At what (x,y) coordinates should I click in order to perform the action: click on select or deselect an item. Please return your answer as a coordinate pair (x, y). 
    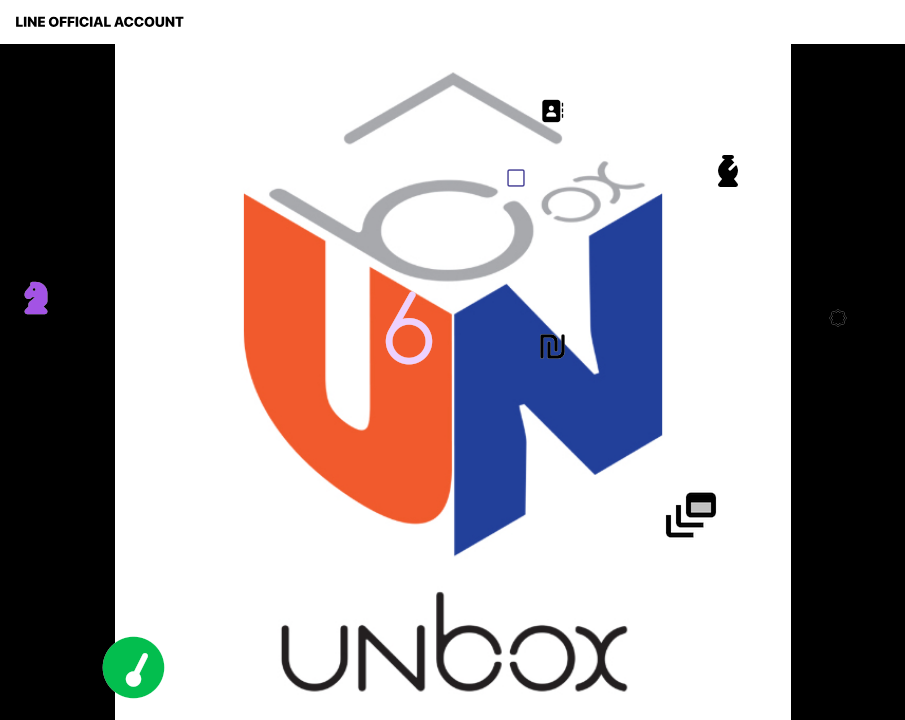
    Looking at the image, I should click on (516, 178).